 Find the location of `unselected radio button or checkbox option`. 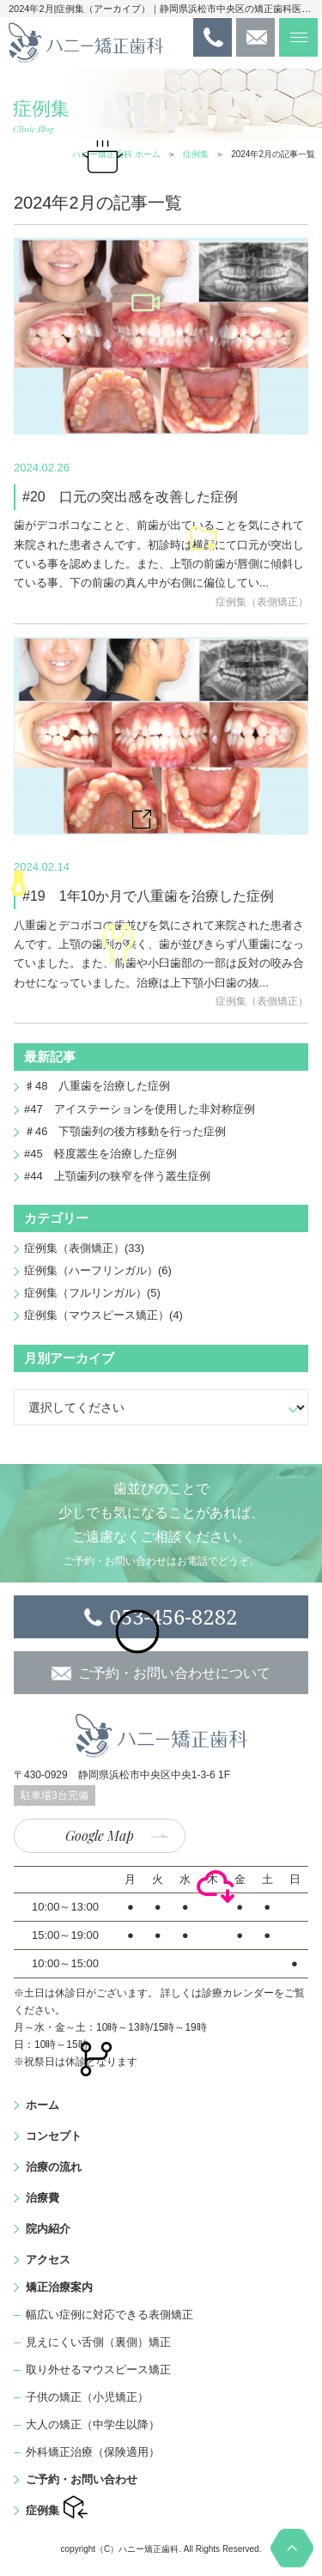

unselected radio button or checkbox option is located at coordinates (137, 1631).